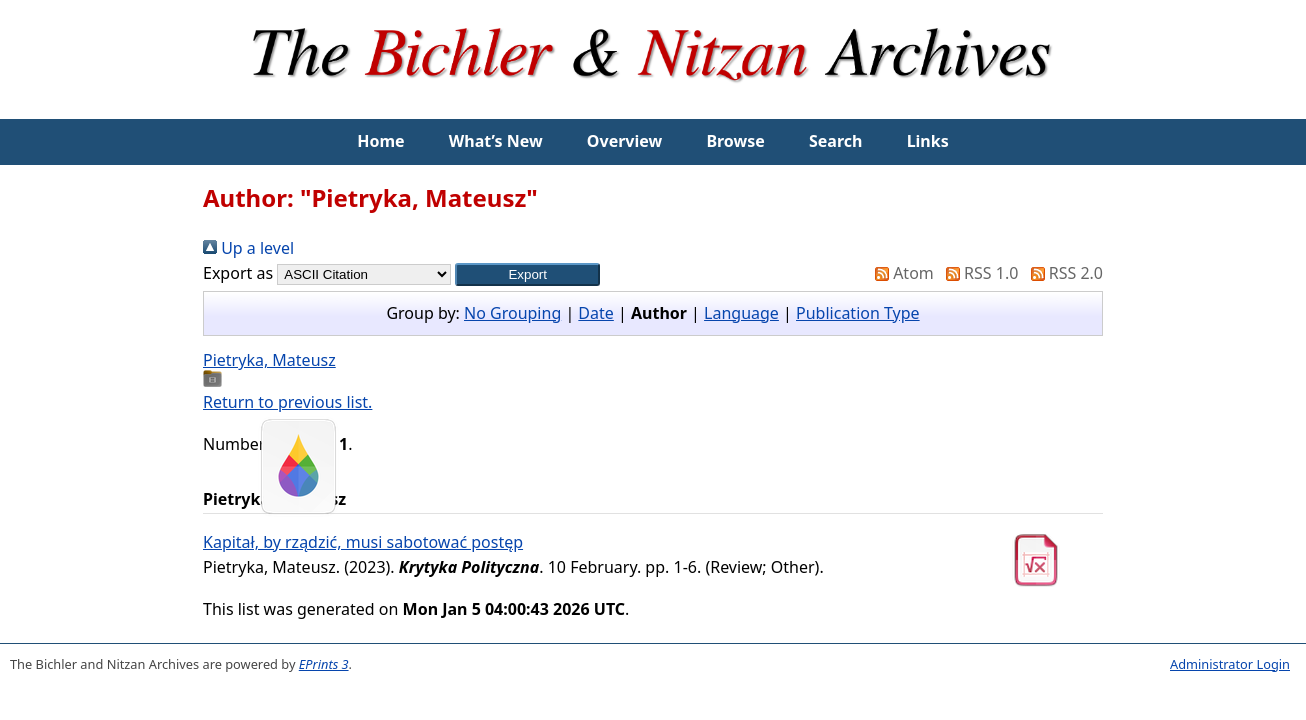 The height and width of the screenshot is (720, 1306). What do you see at coordinates (1036, 560) in the screenshot?
I see `open a mathematical formula document` at bounding box center [1036, 560].